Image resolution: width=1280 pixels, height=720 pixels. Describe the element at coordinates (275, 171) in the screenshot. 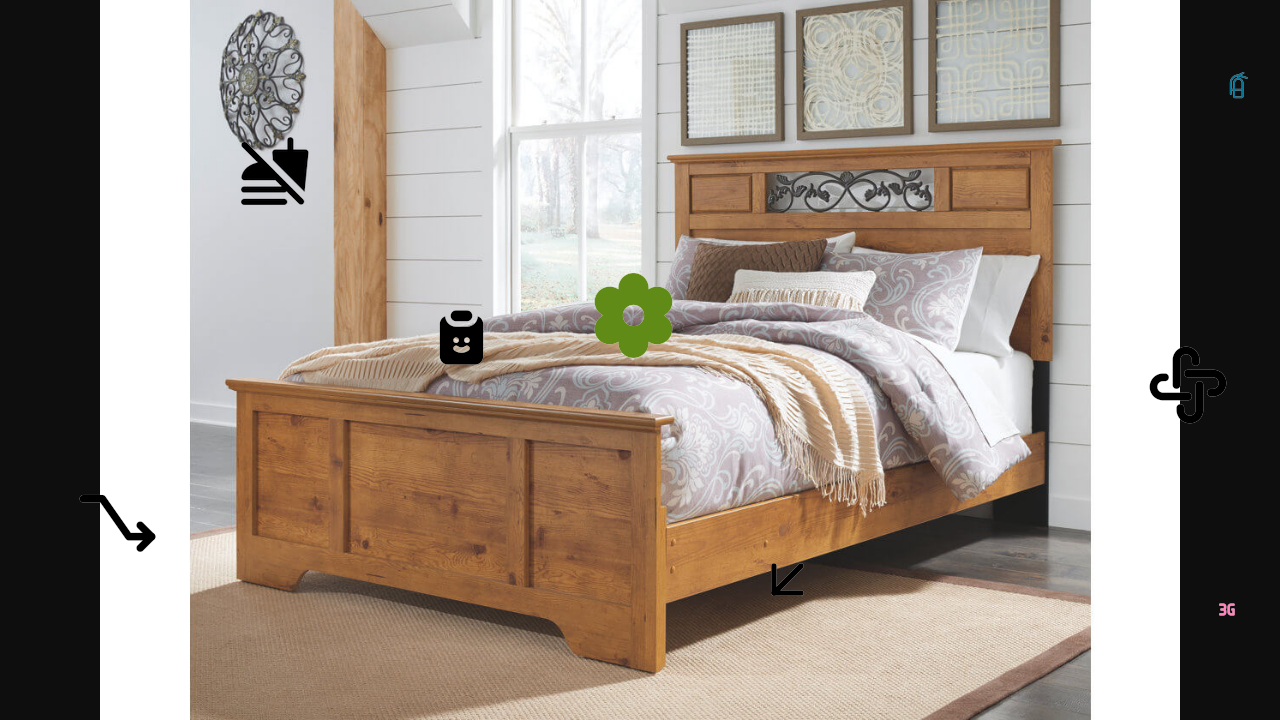

I see `indicates food or eating is not allowed` at that location.